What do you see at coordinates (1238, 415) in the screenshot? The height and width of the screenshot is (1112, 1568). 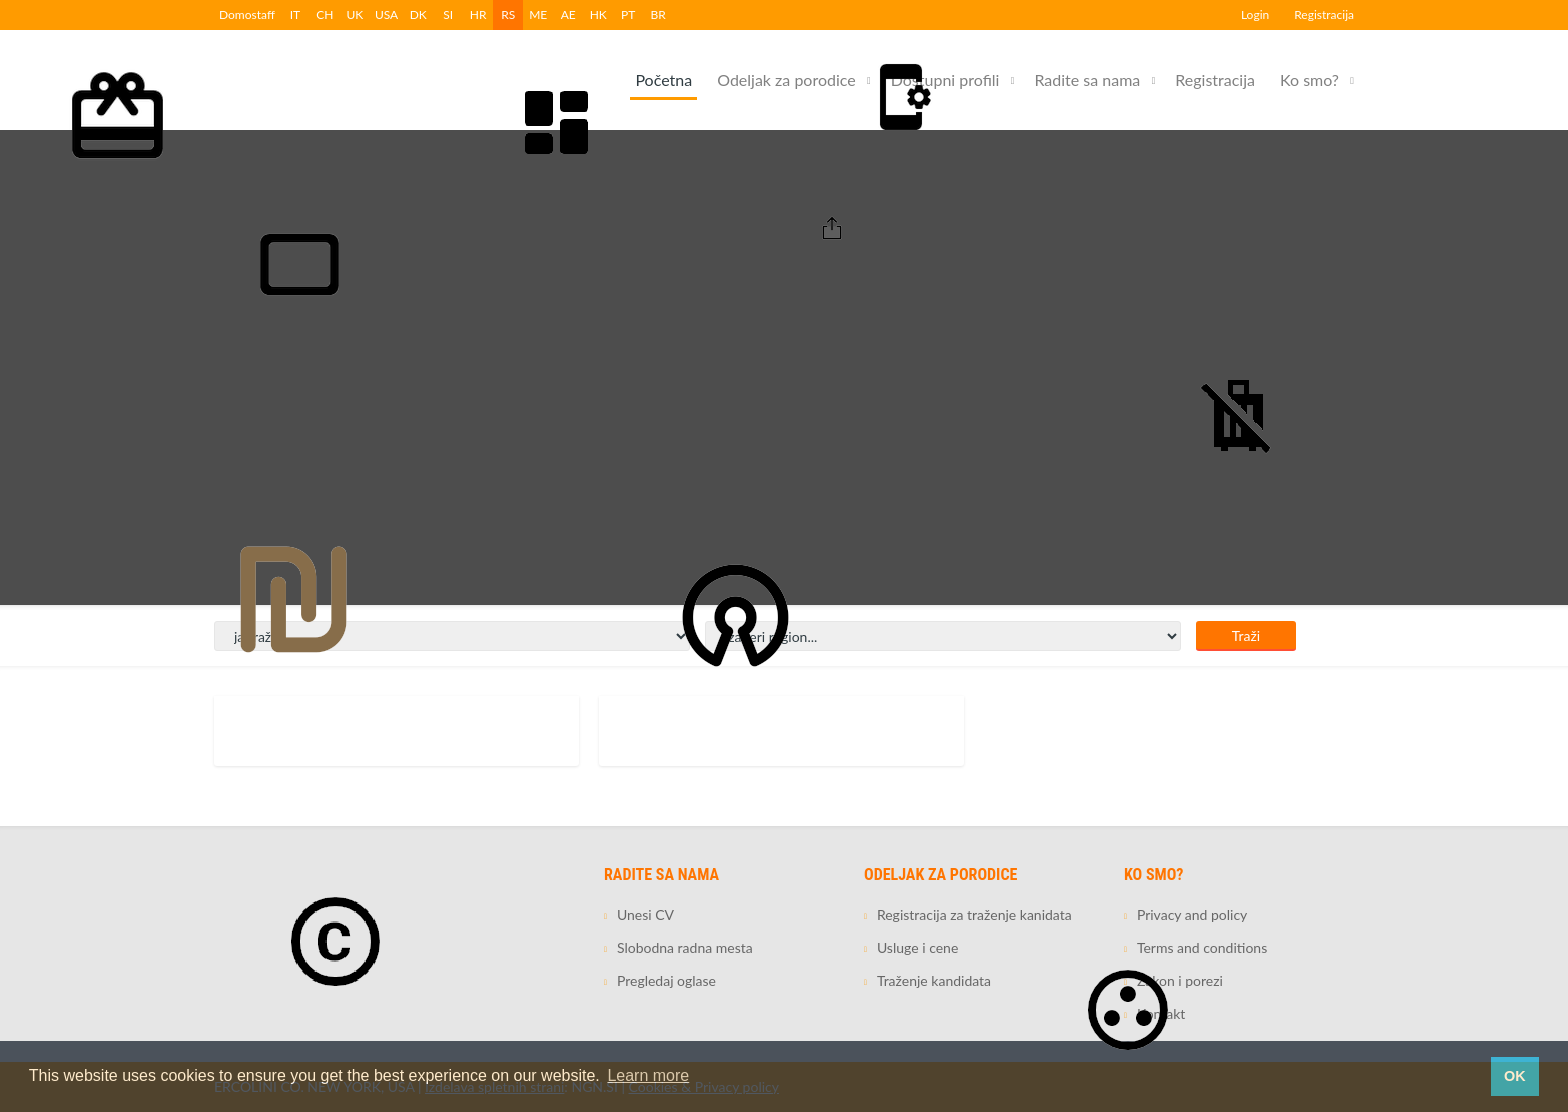 I see `no luggage allowed in this area` at bounding box center [1238, 415].